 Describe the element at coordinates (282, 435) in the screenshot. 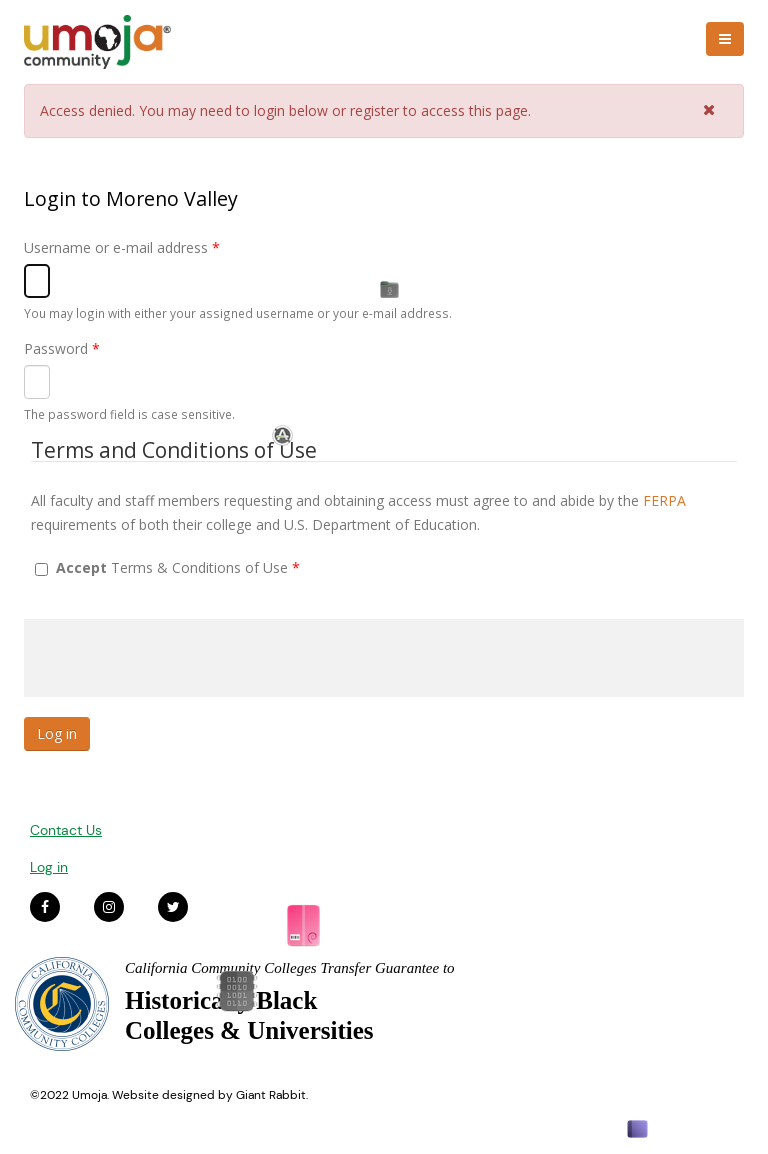

I see `open the system update manager` at that location.